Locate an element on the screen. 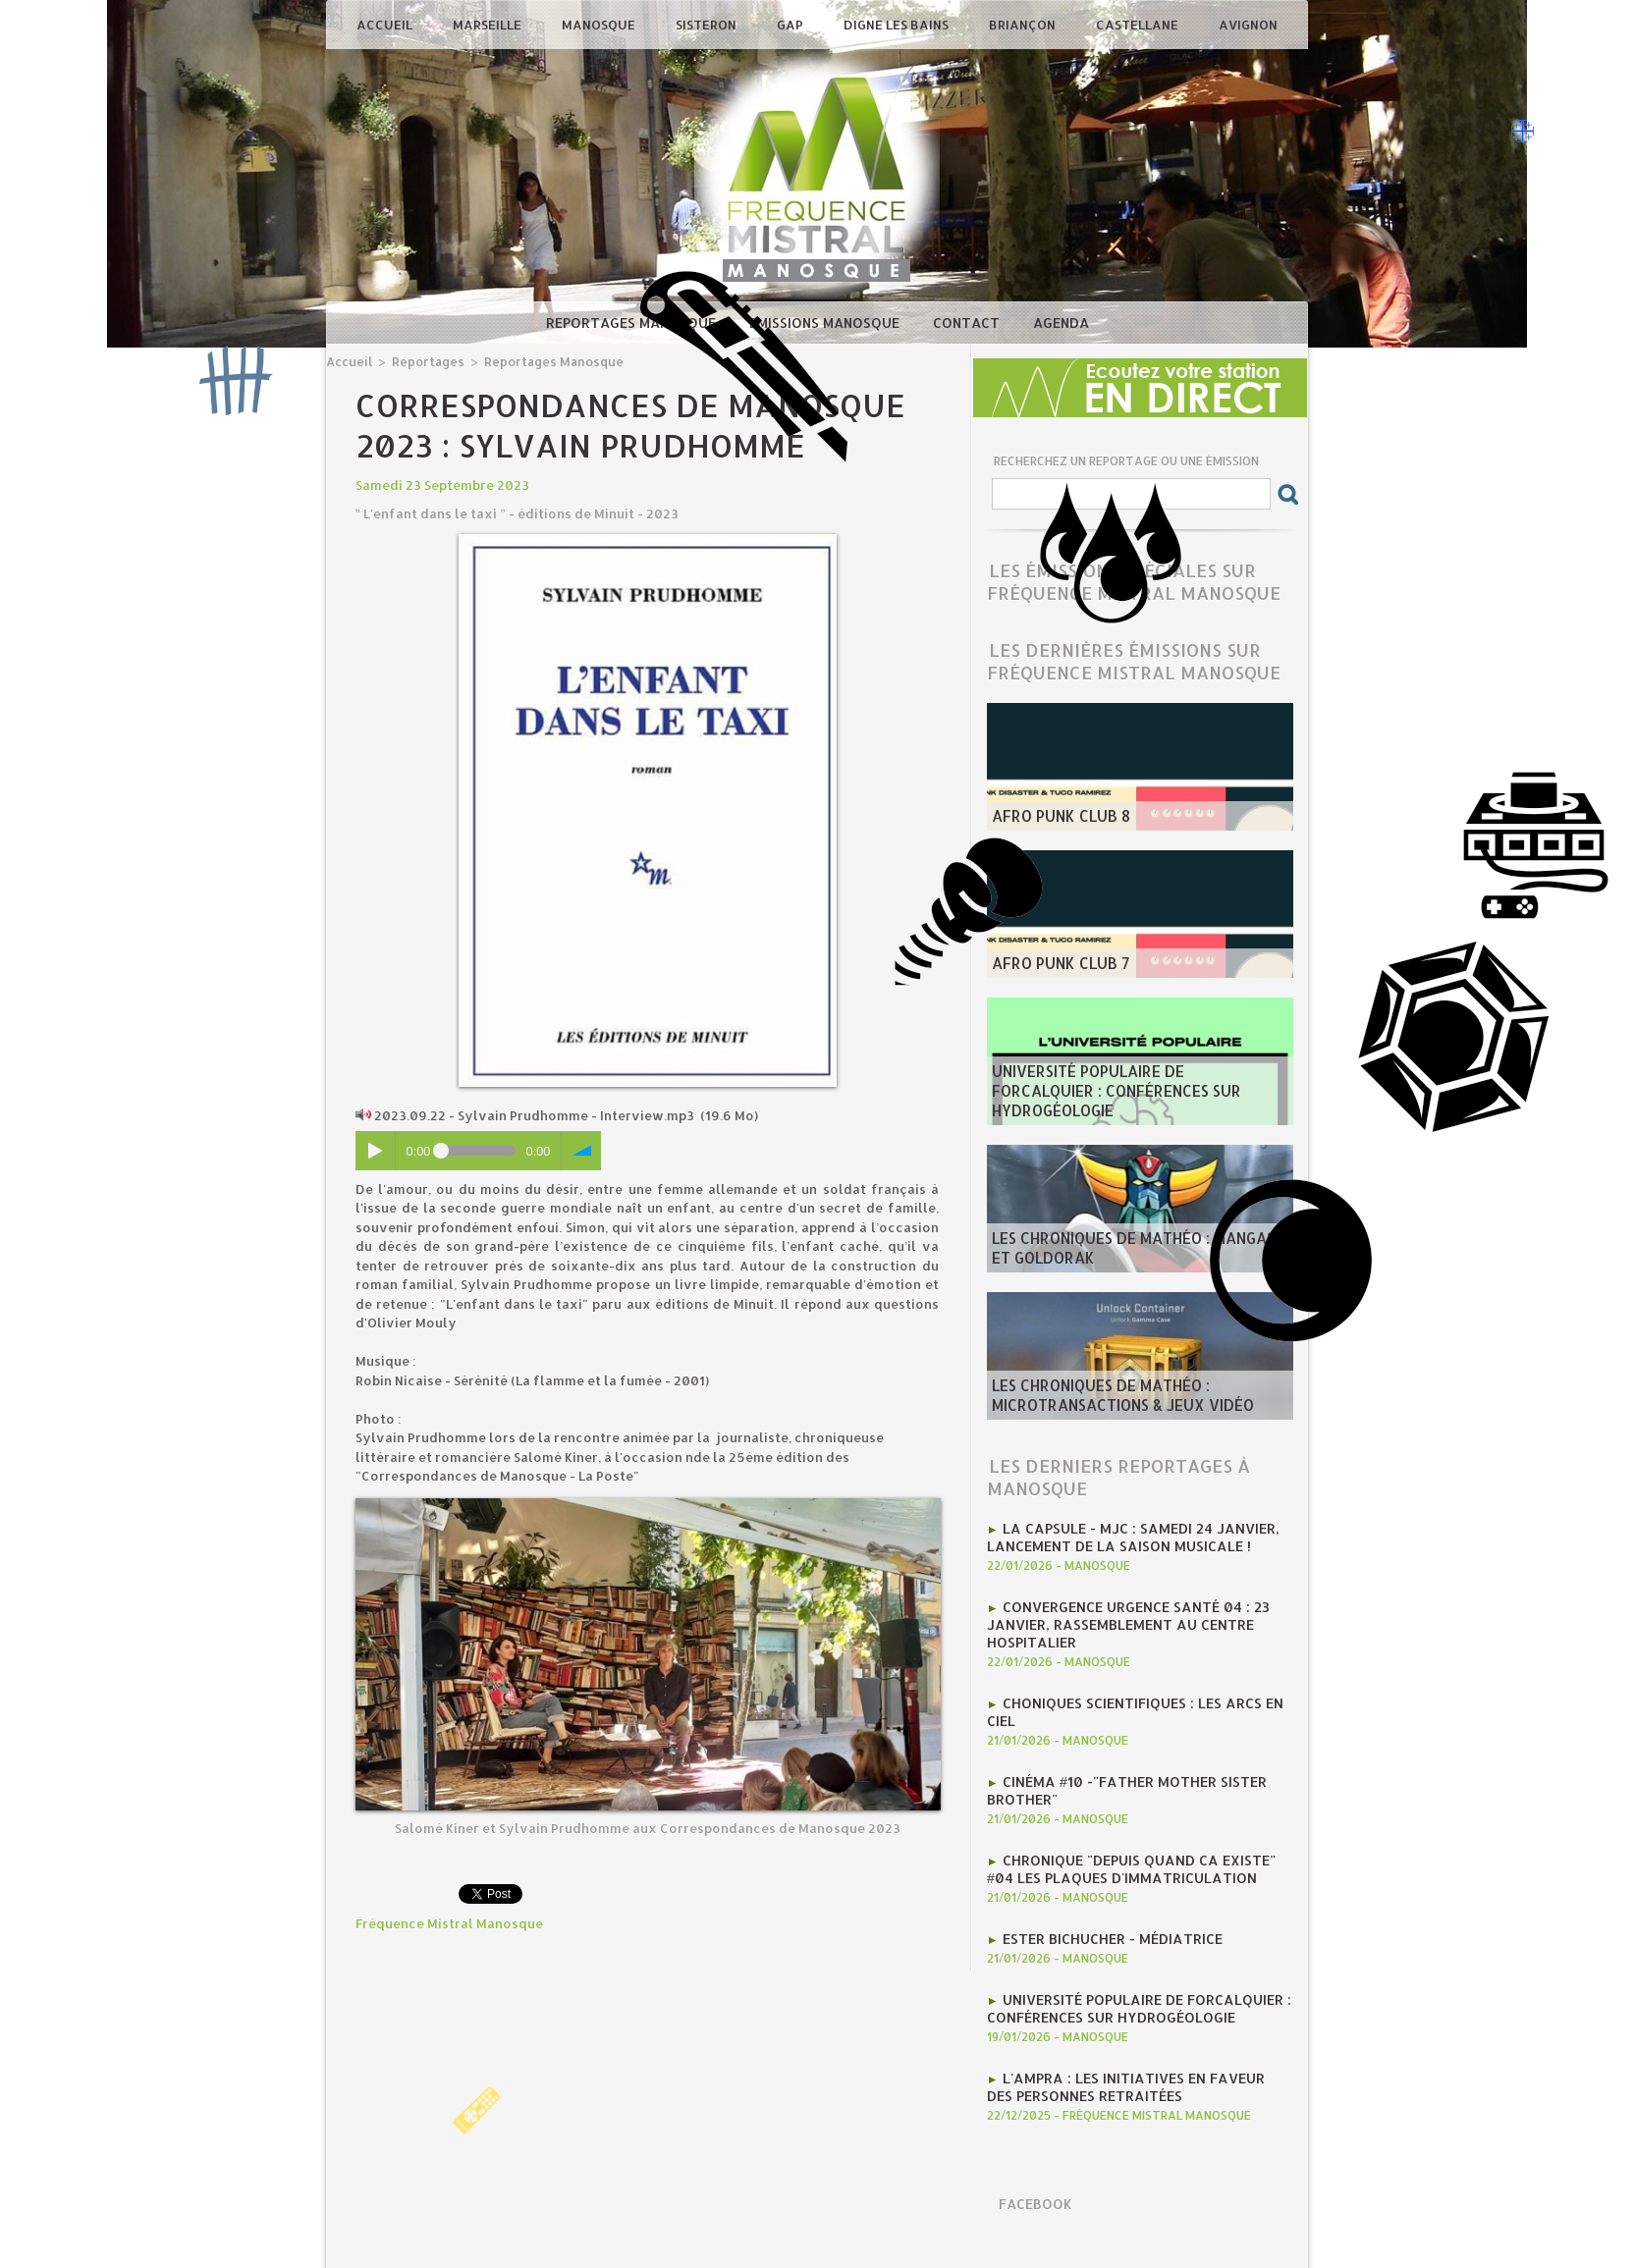  religious or faith-based content indicator is located at coordinates (1522, 131).